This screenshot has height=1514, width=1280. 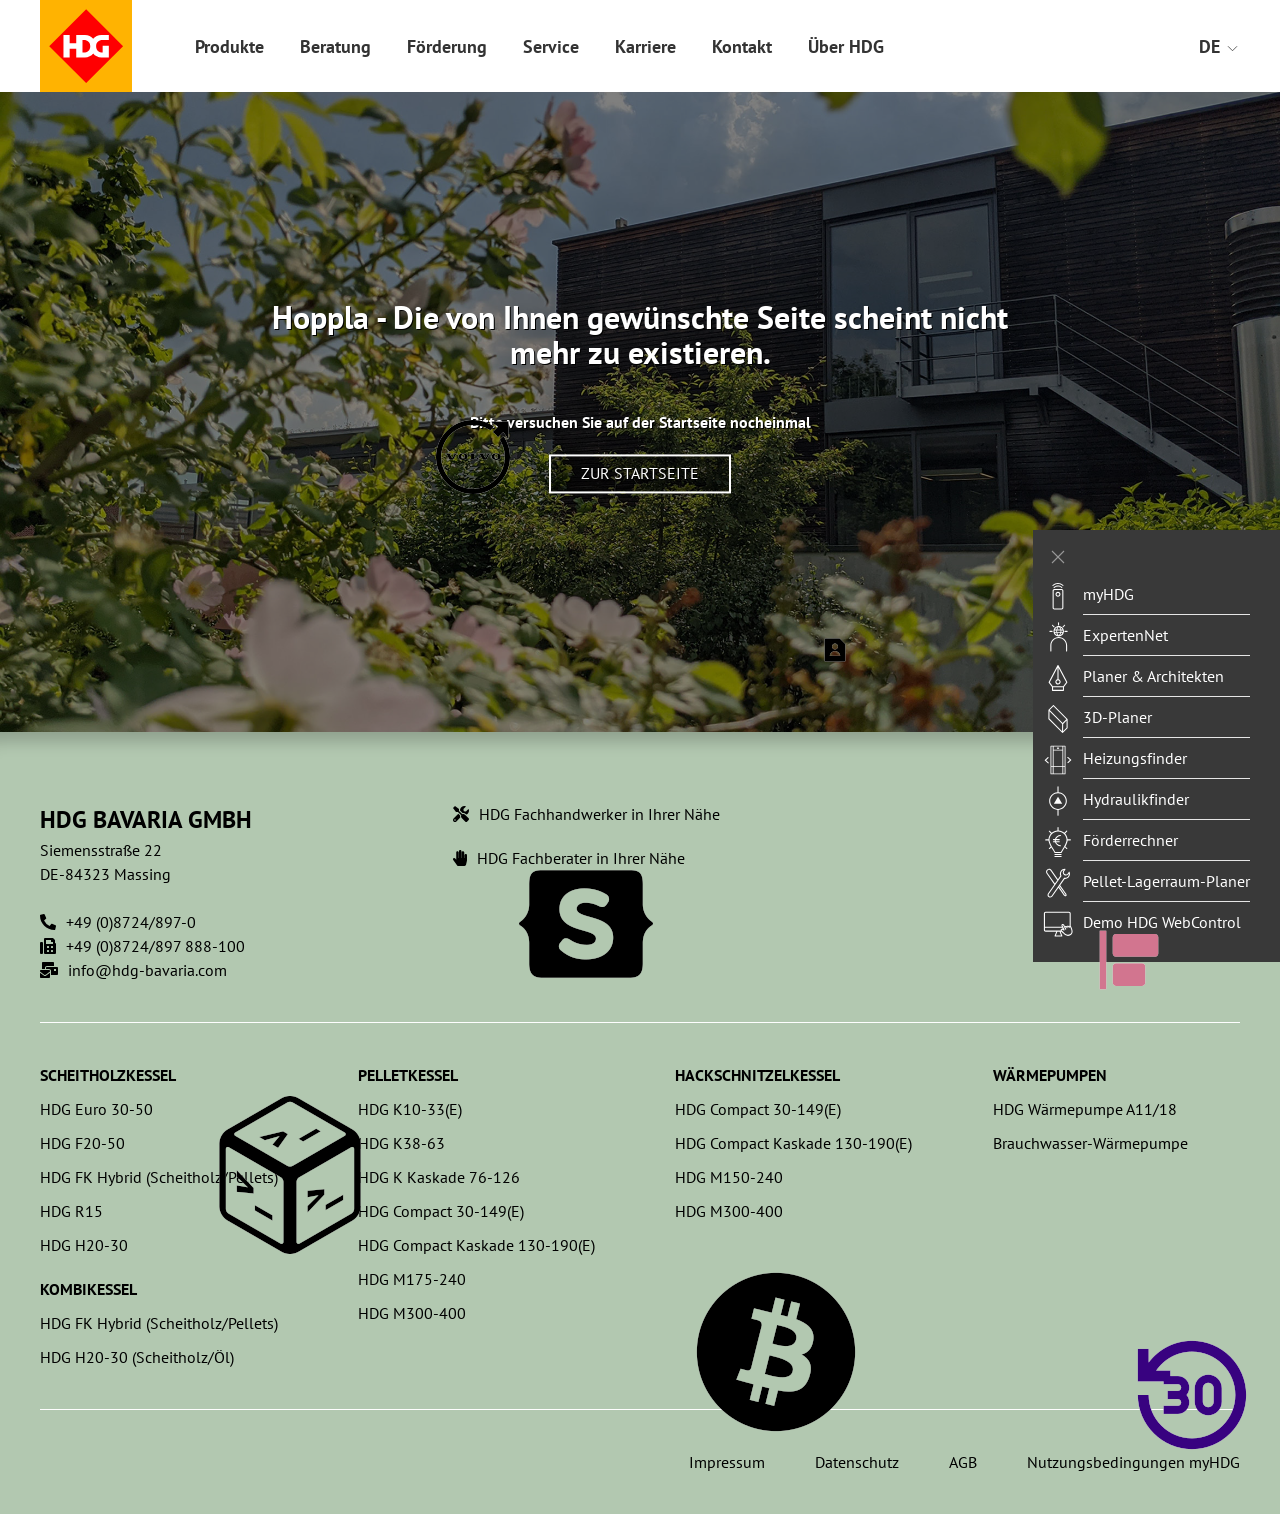 I want to click on open distrobox container management application, so click(x=290, y=1175).